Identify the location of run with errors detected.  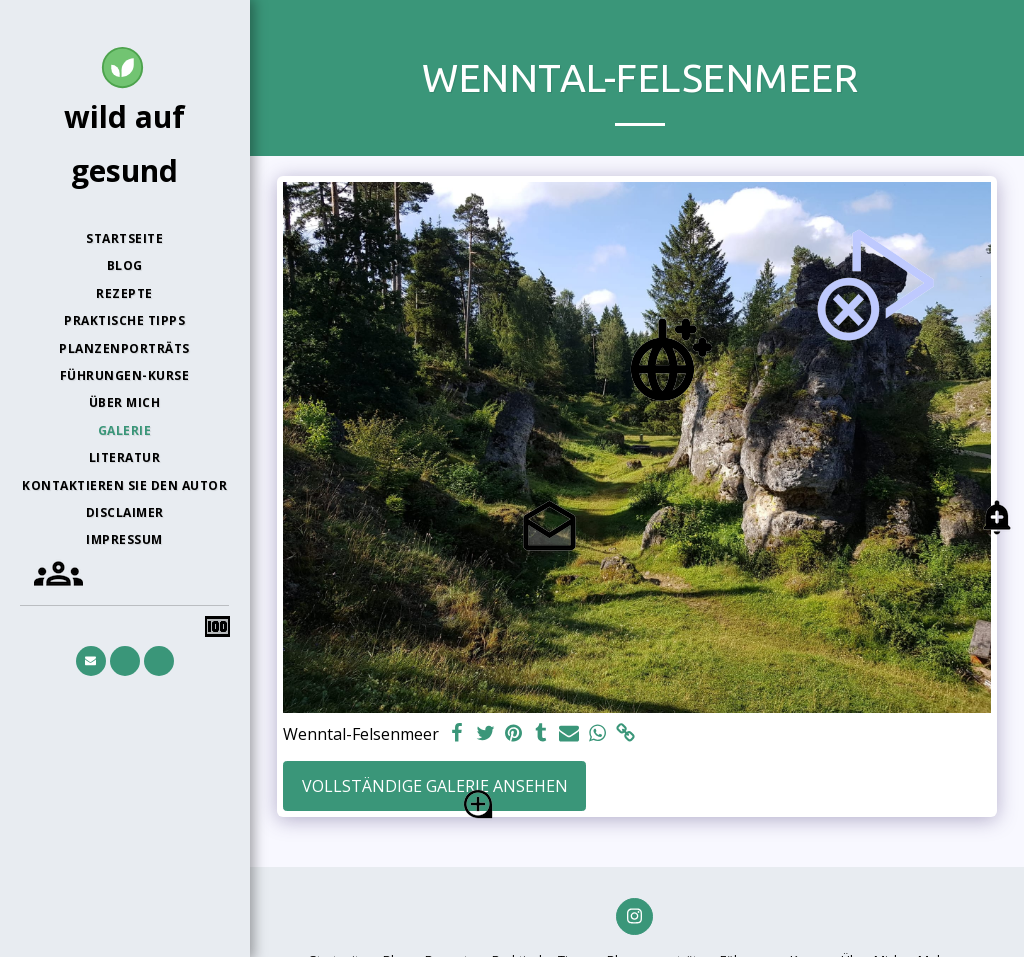
(877, 279).